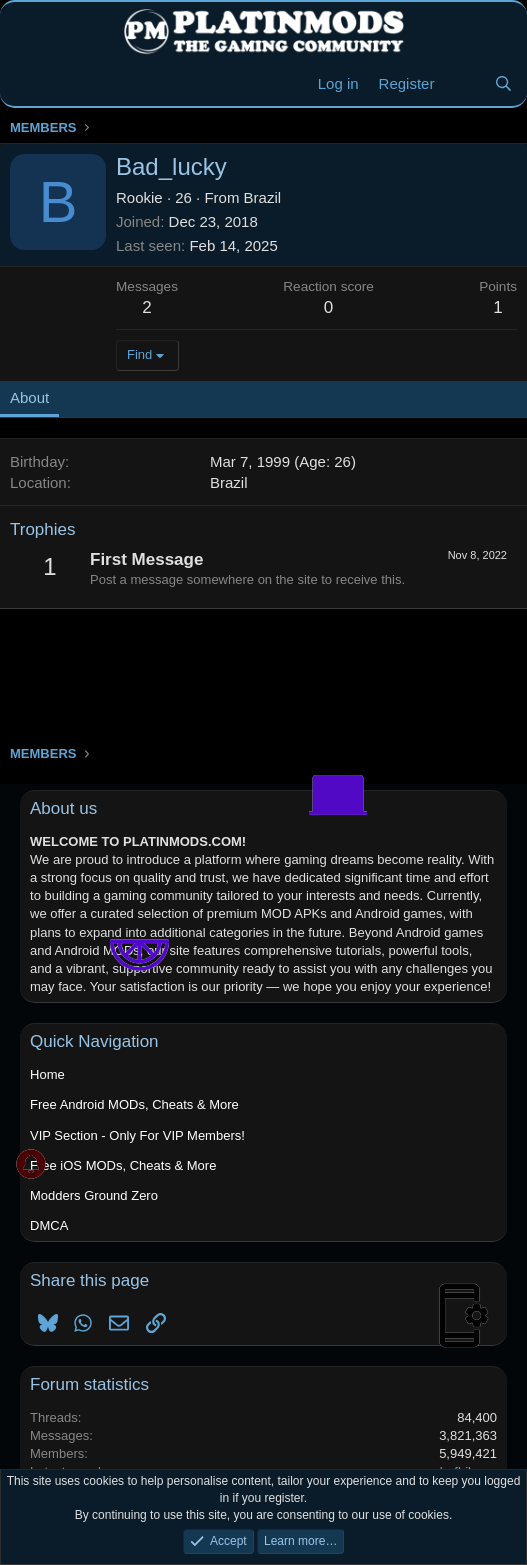  Describe the element at coordinates (31, 1164) in the screenshot. I see `view notifications` at that location.